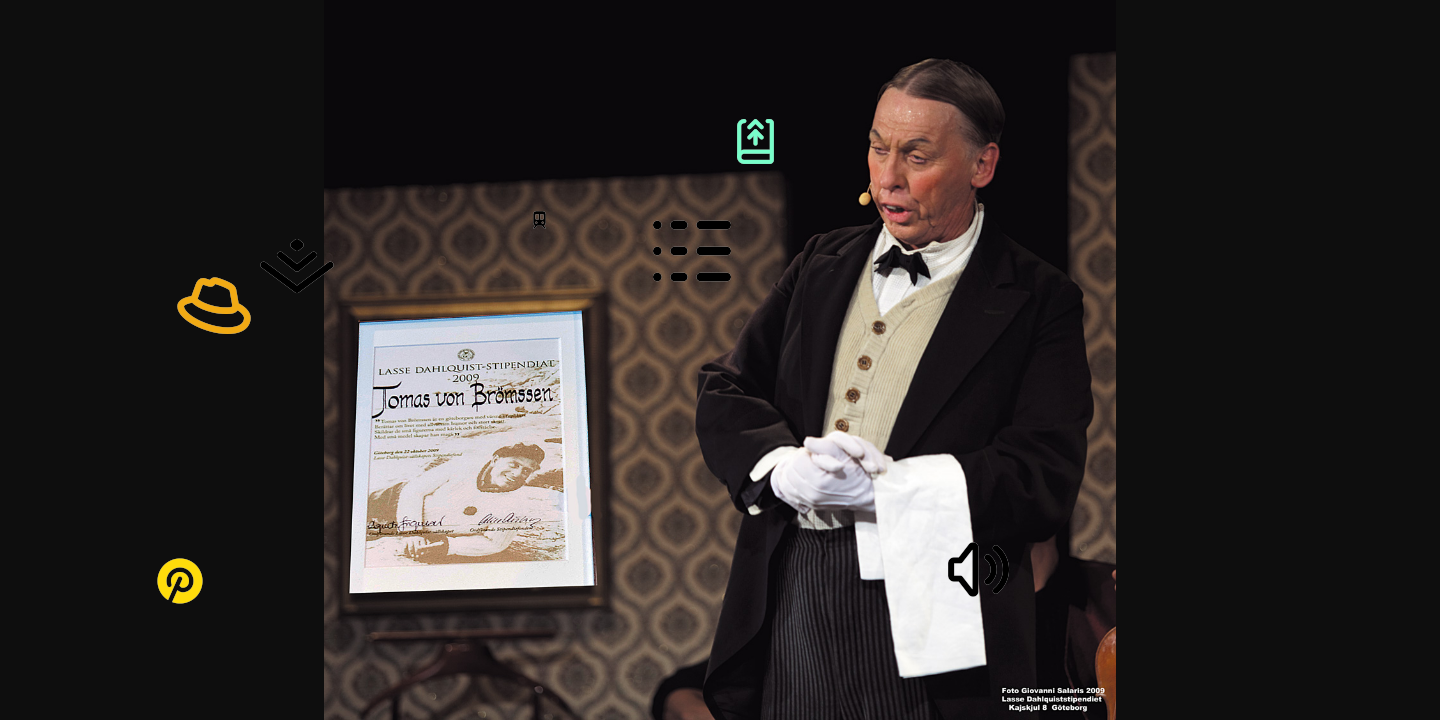 This screenshot has height=720, width=1440. What do you see at coordinates (539, 219) in the screenshot?
I see `access subway or metro transit information` at bounding box center [539, 219].